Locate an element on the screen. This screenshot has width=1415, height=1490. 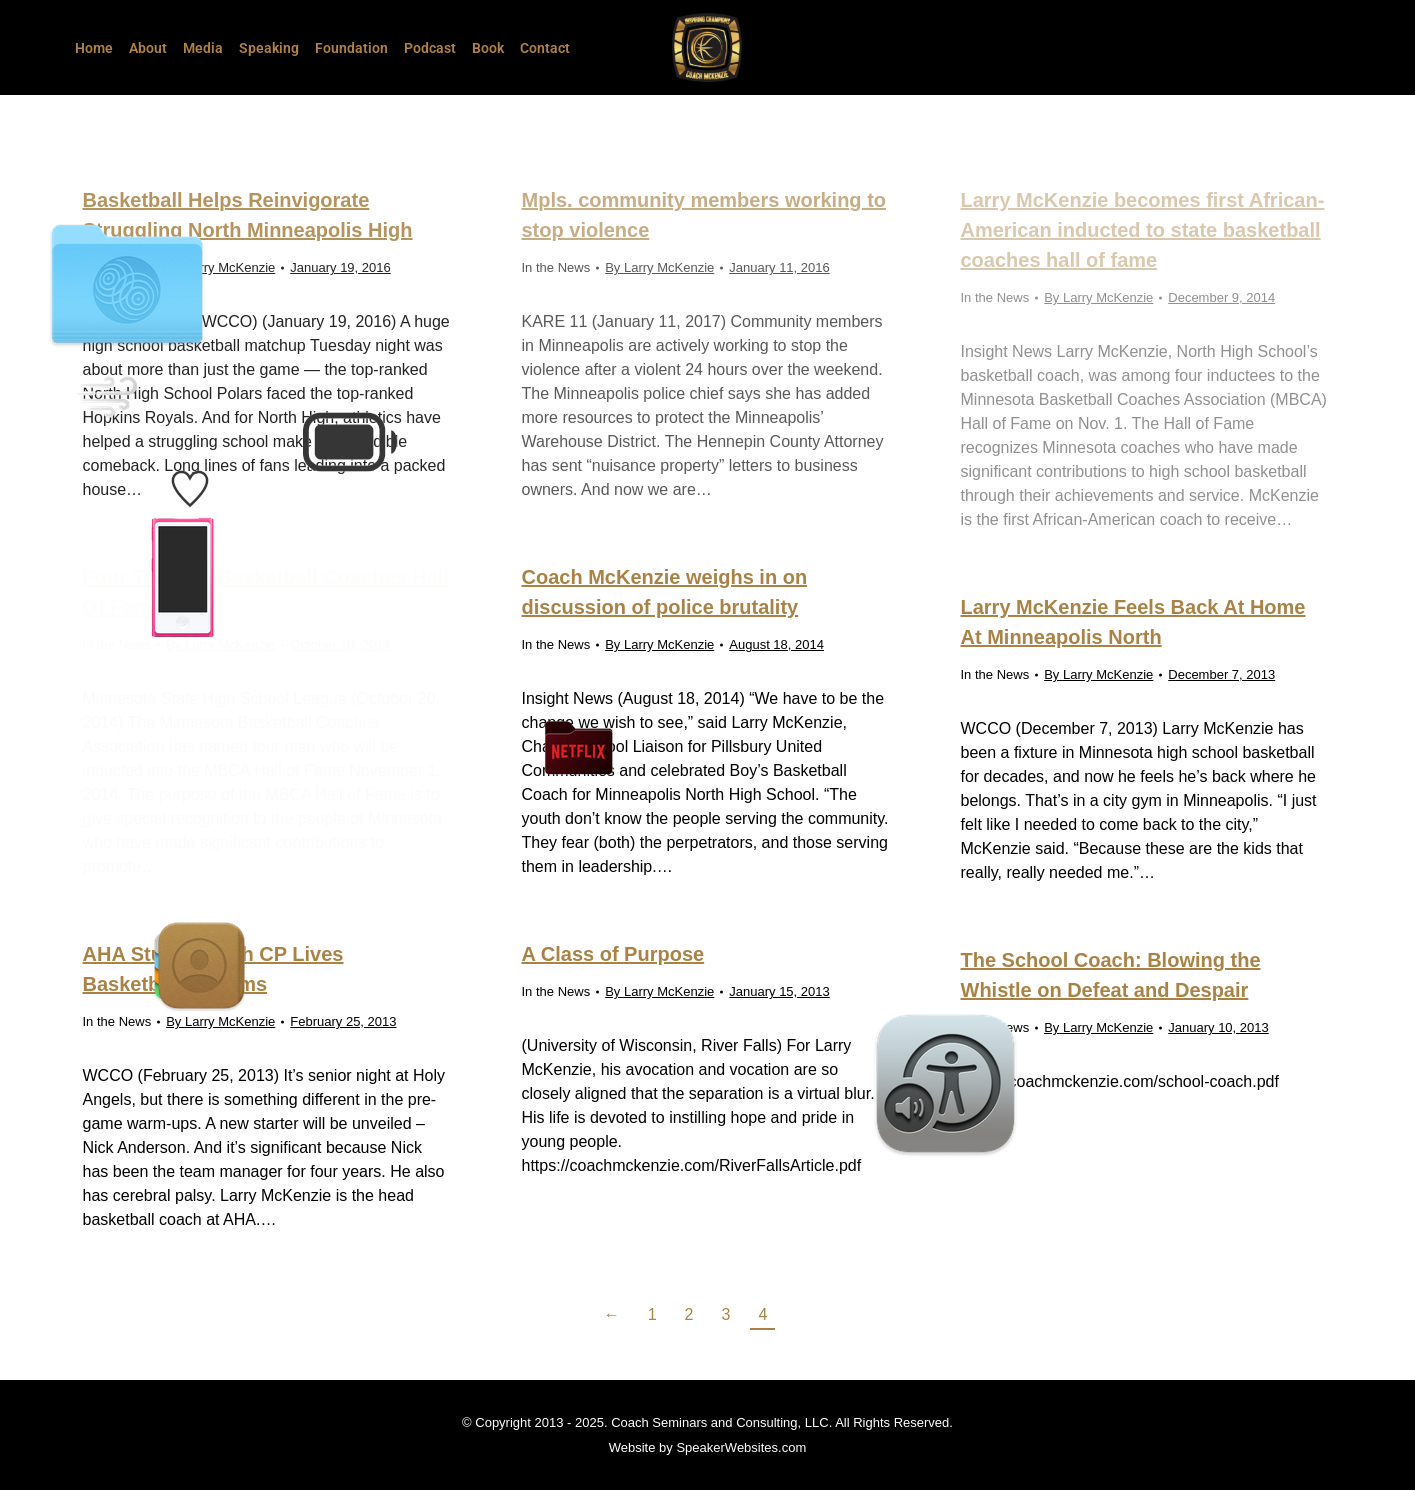
add to favorites is located at coordinates (190, 489).